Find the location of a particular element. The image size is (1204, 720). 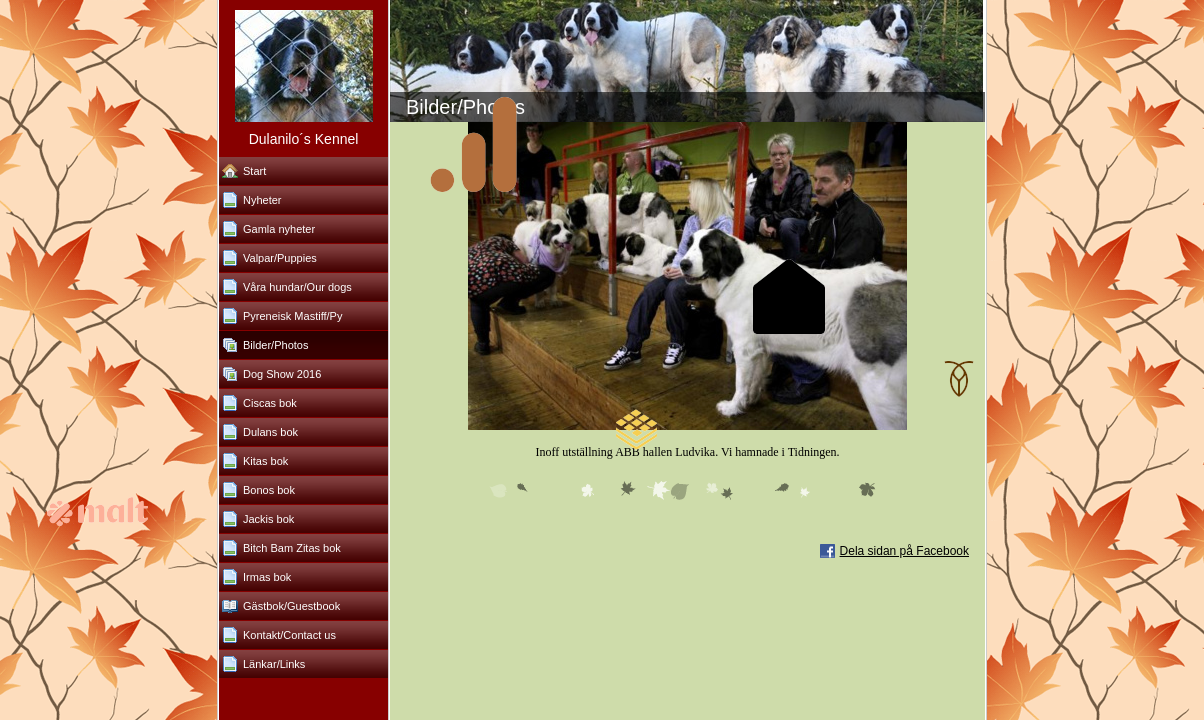

open torizon platform dashboard is located at coordinates (636, 429).